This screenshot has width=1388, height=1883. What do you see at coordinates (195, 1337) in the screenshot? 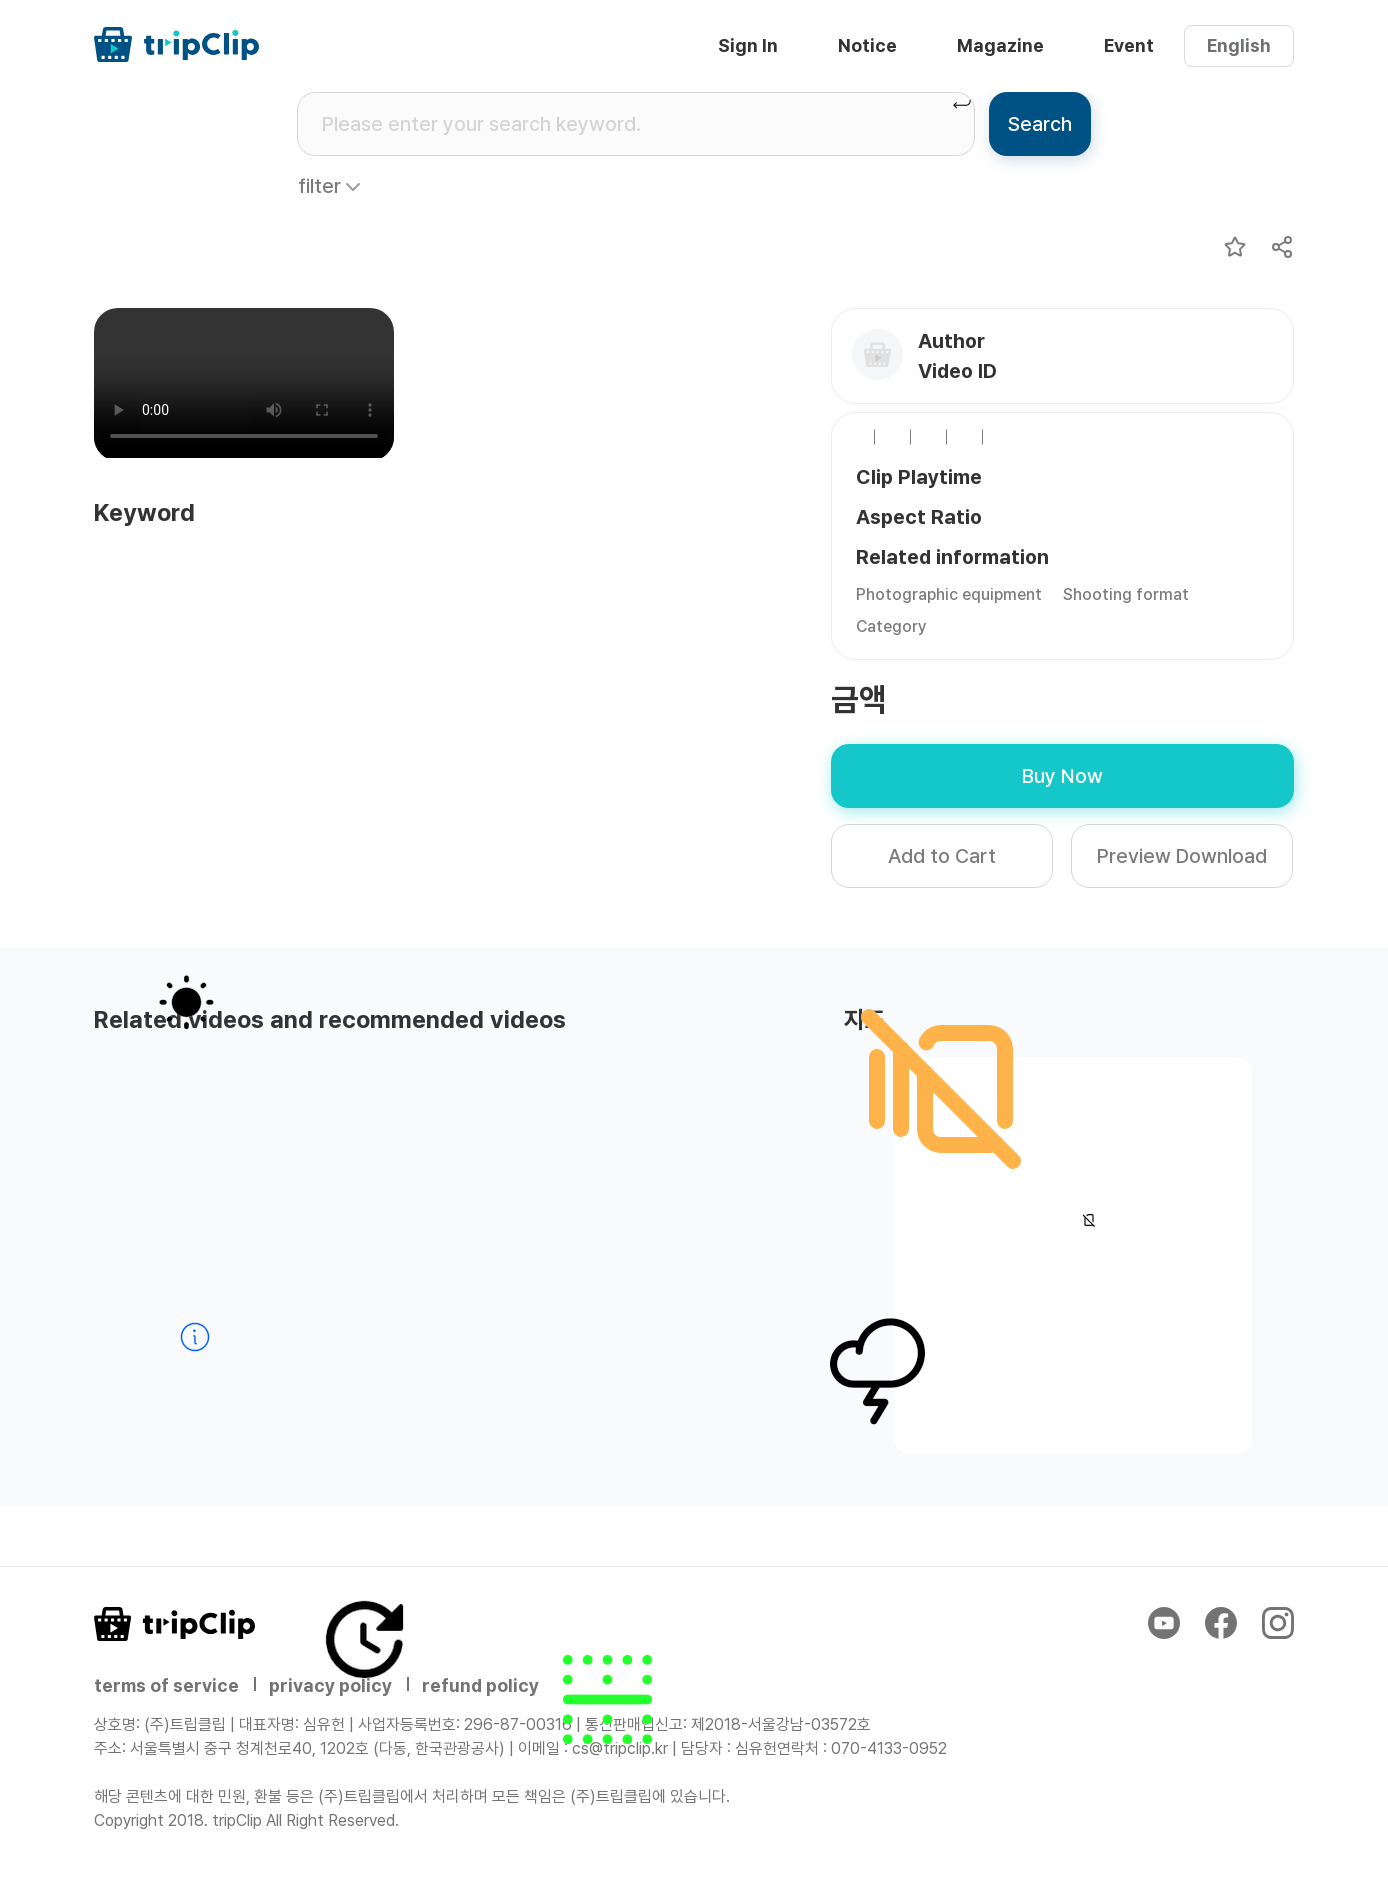
I see `view more information or details` at bounding box center [195, 1337].